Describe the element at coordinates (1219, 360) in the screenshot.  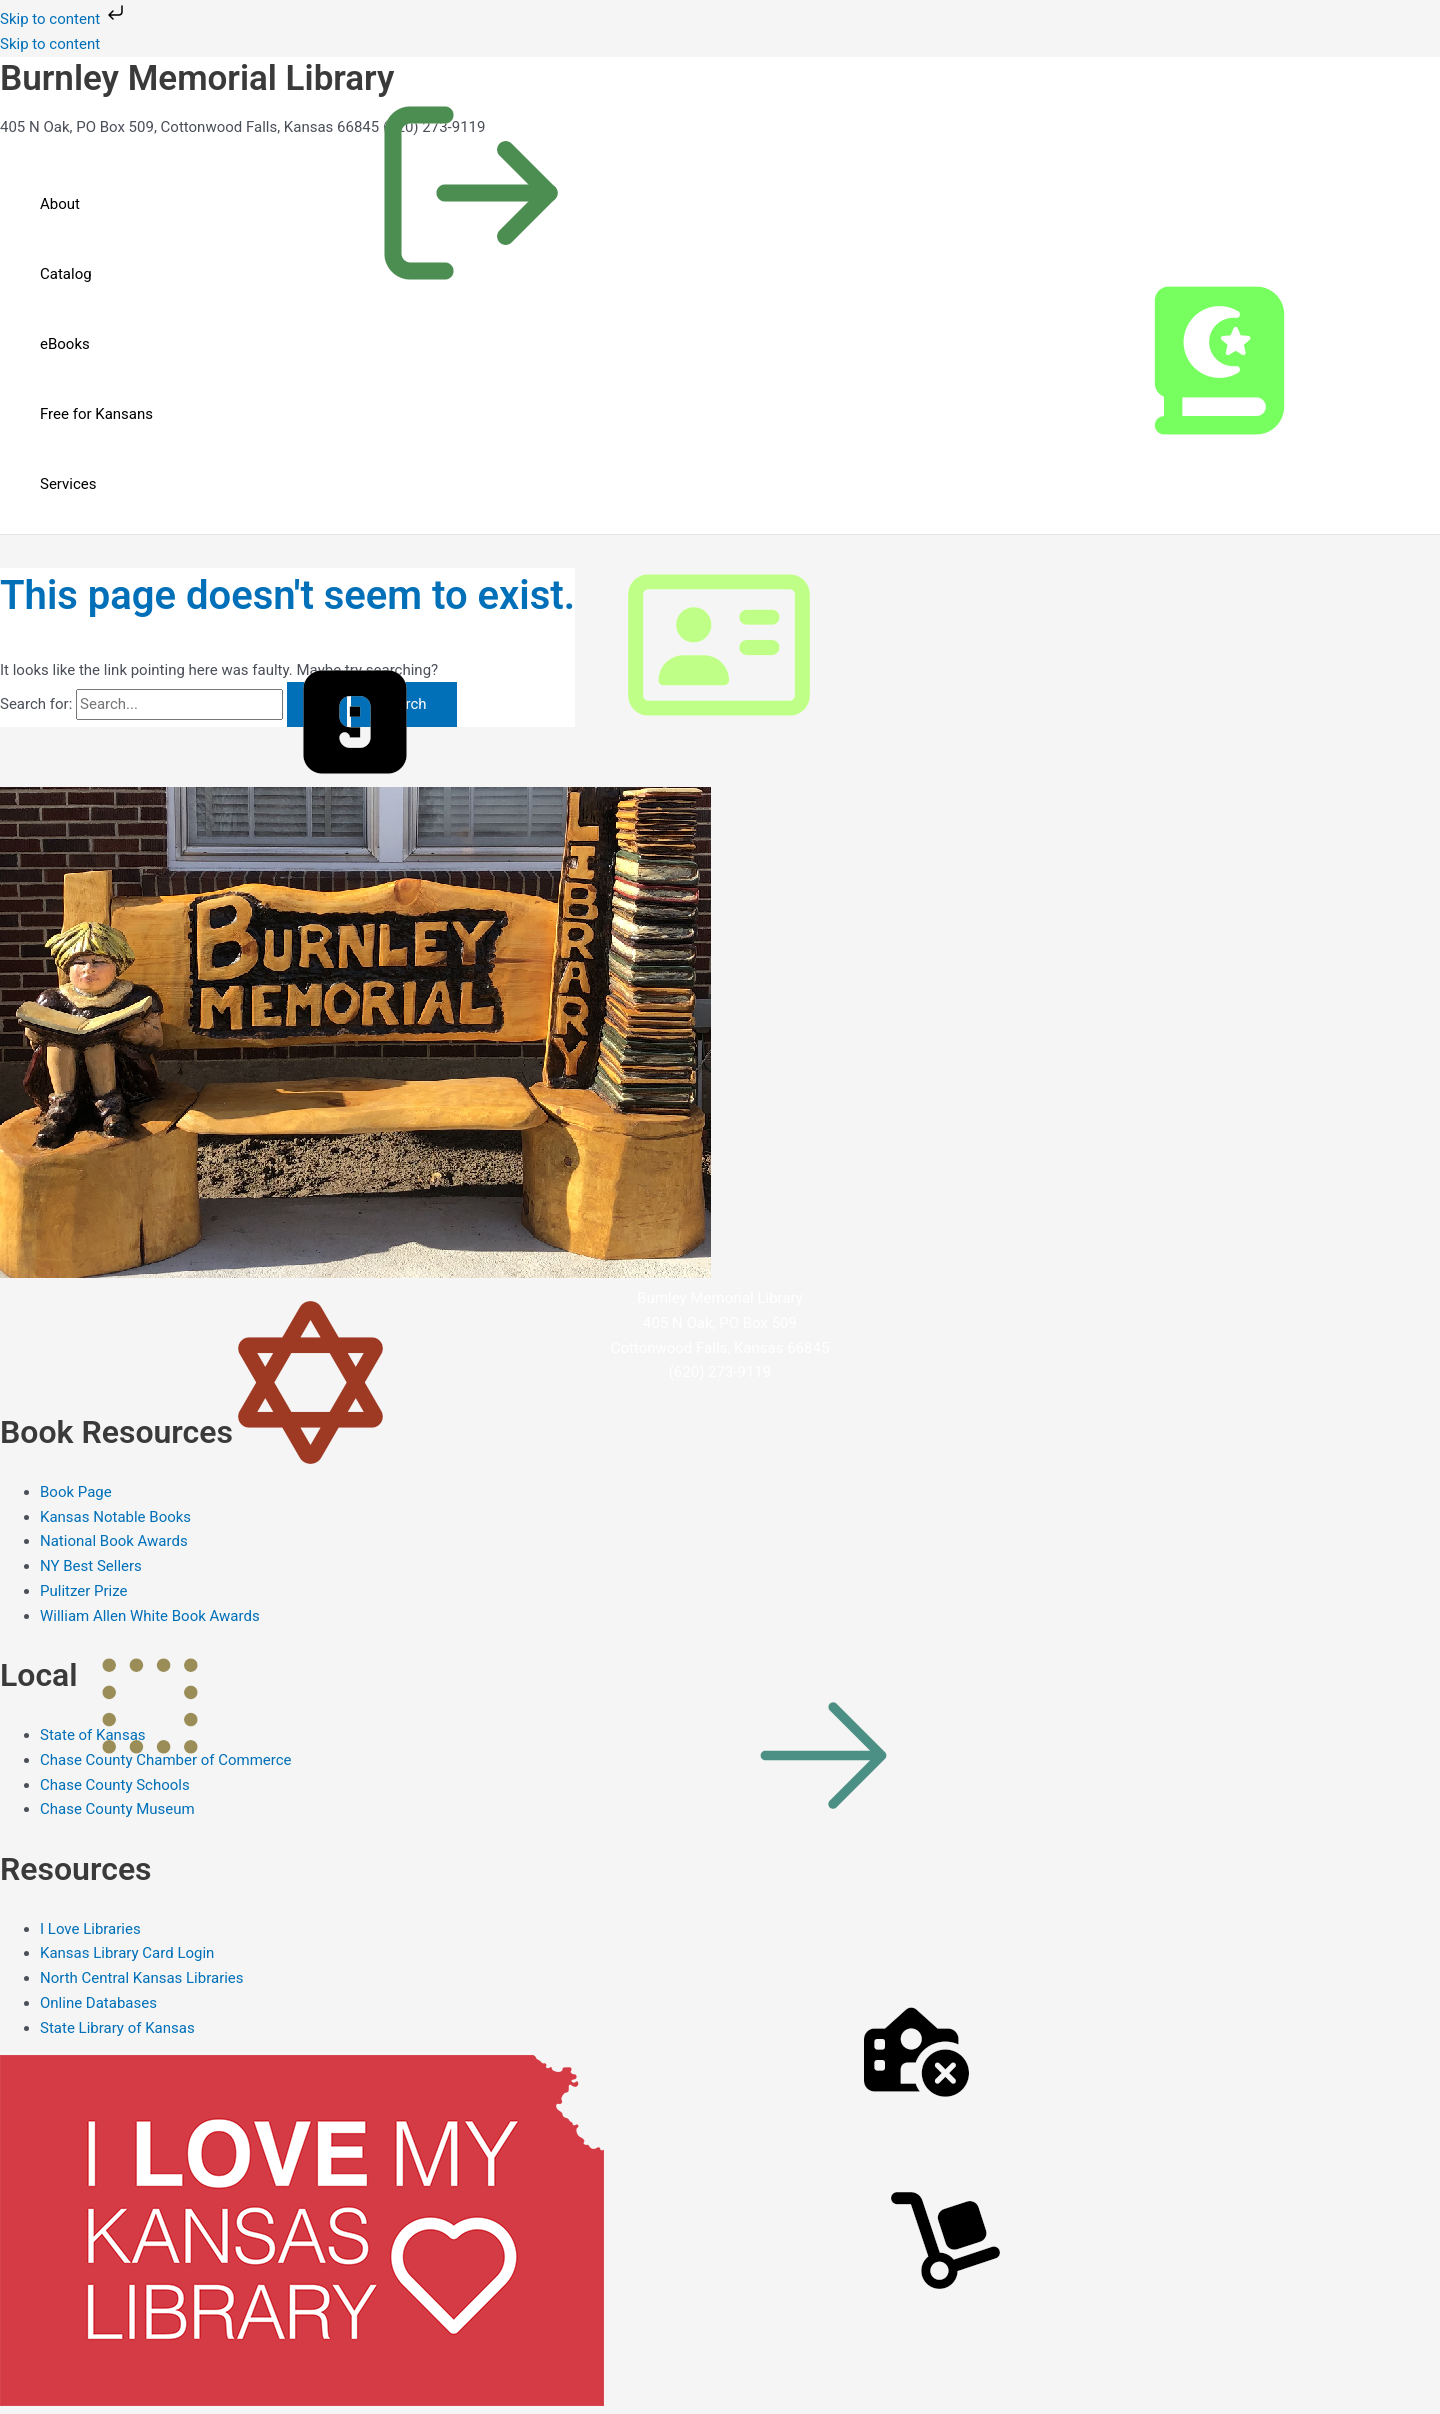
I see `access quran or islamic religious texts` at that location.